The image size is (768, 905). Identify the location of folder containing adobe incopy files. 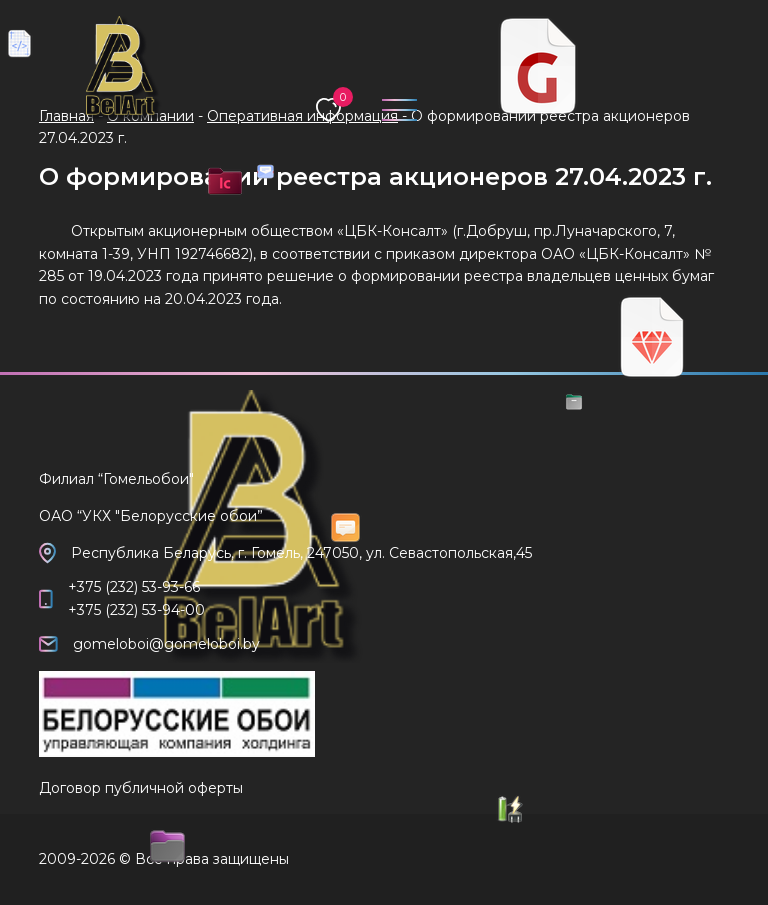
(225, 182).